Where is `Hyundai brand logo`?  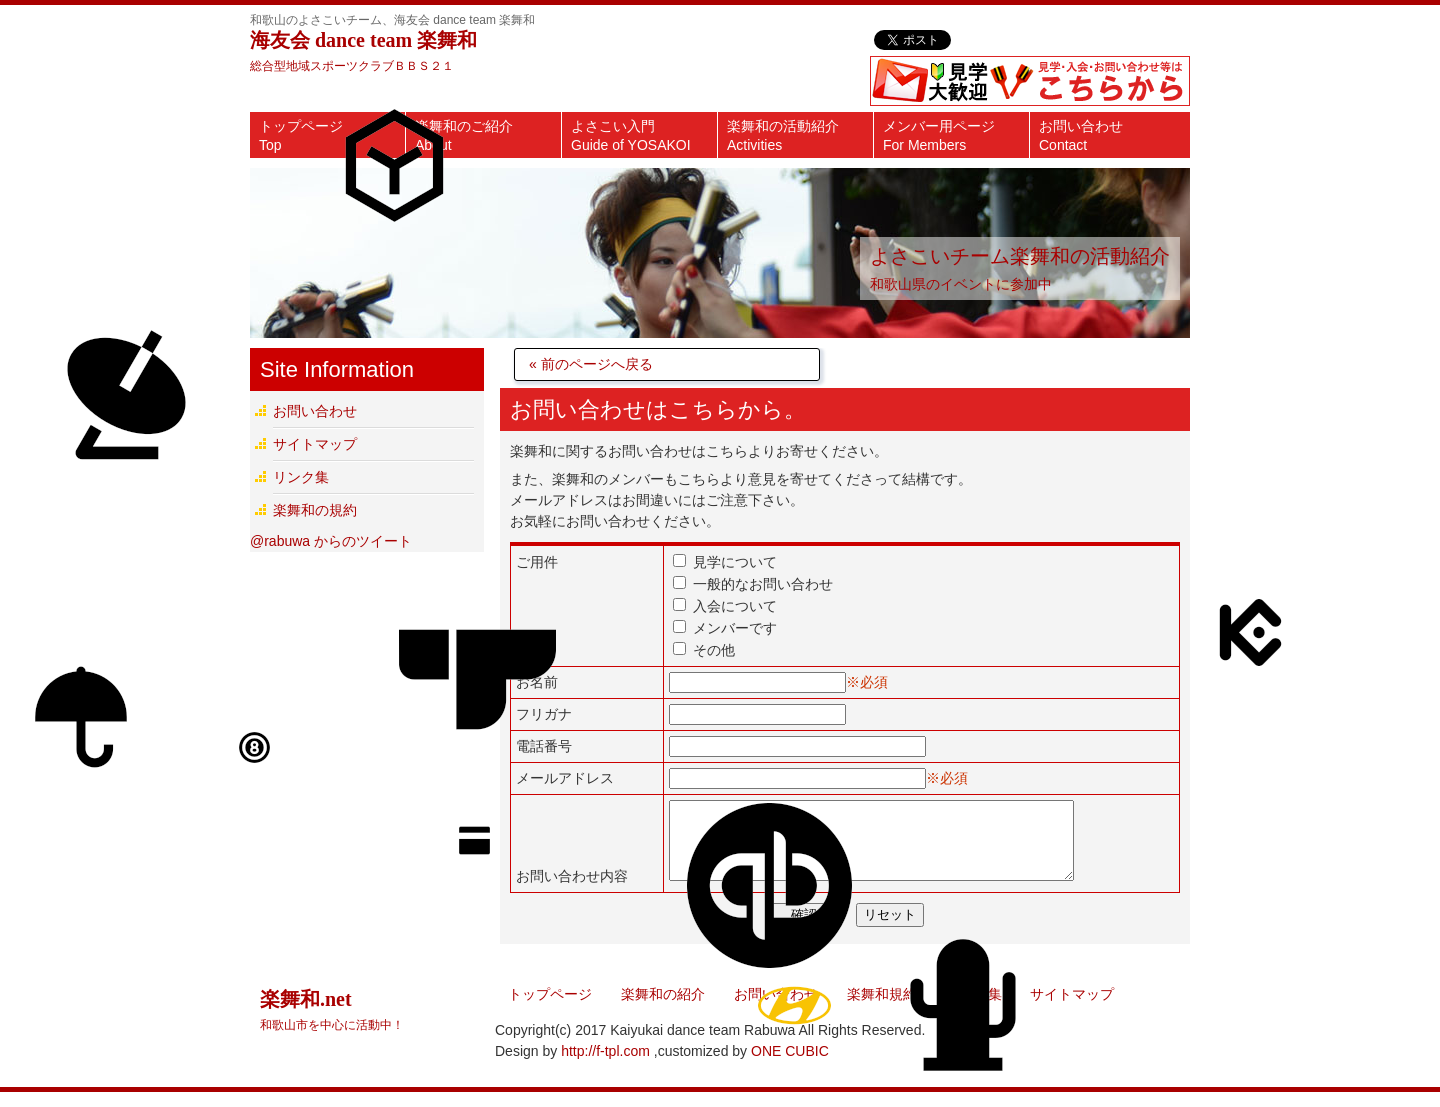
Hyundai brand logo is located at coordinates (794, 1005).